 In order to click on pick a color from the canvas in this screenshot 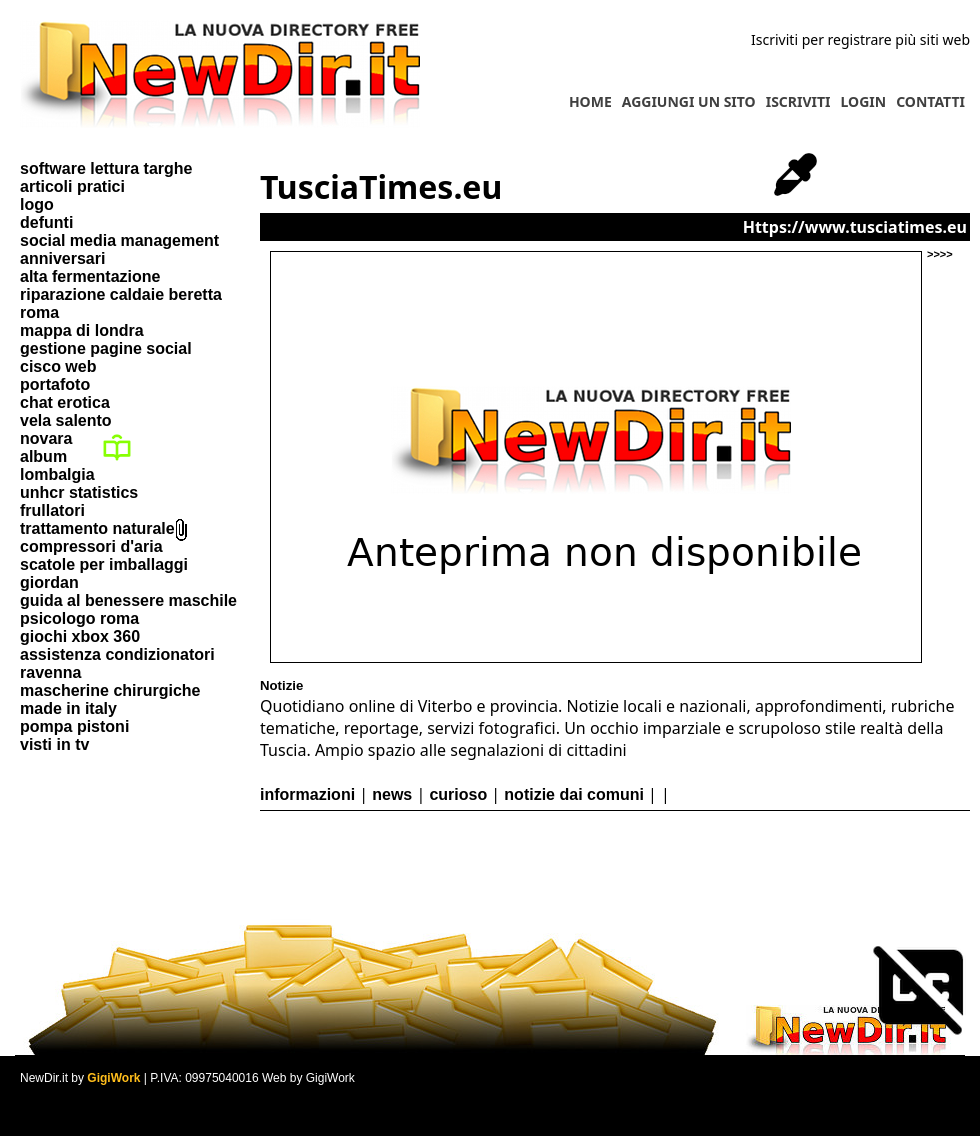, I will do `click(795, 174)`.